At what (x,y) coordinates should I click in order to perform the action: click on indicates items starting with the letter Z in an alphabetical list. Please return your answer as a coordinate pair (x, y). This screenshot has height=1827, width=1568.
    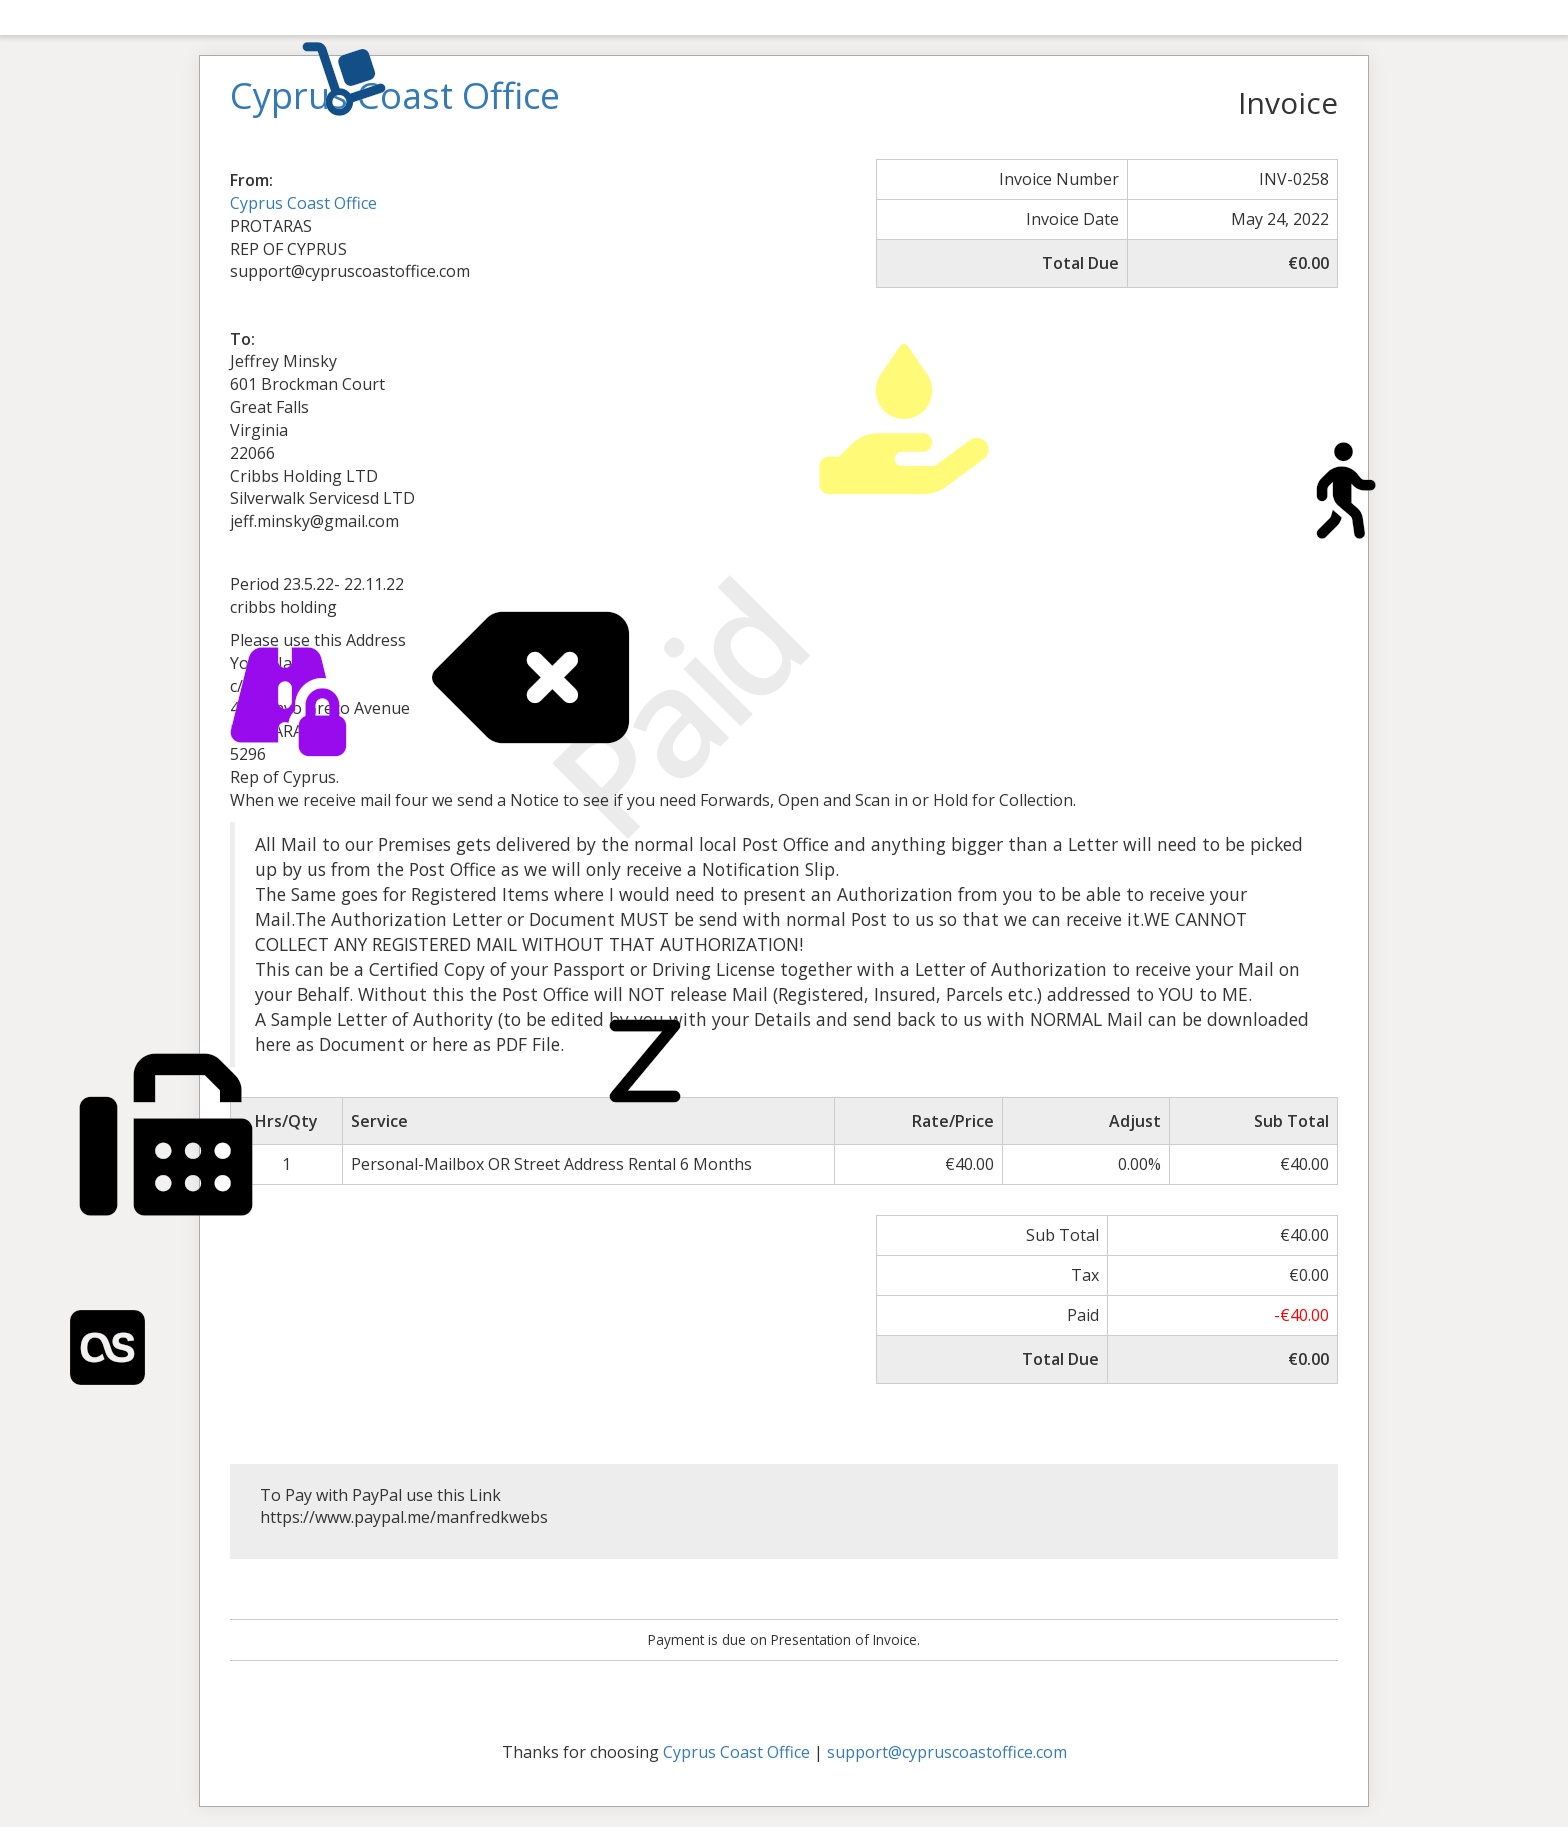
    Looking at the image, I should click on (645, 1061).